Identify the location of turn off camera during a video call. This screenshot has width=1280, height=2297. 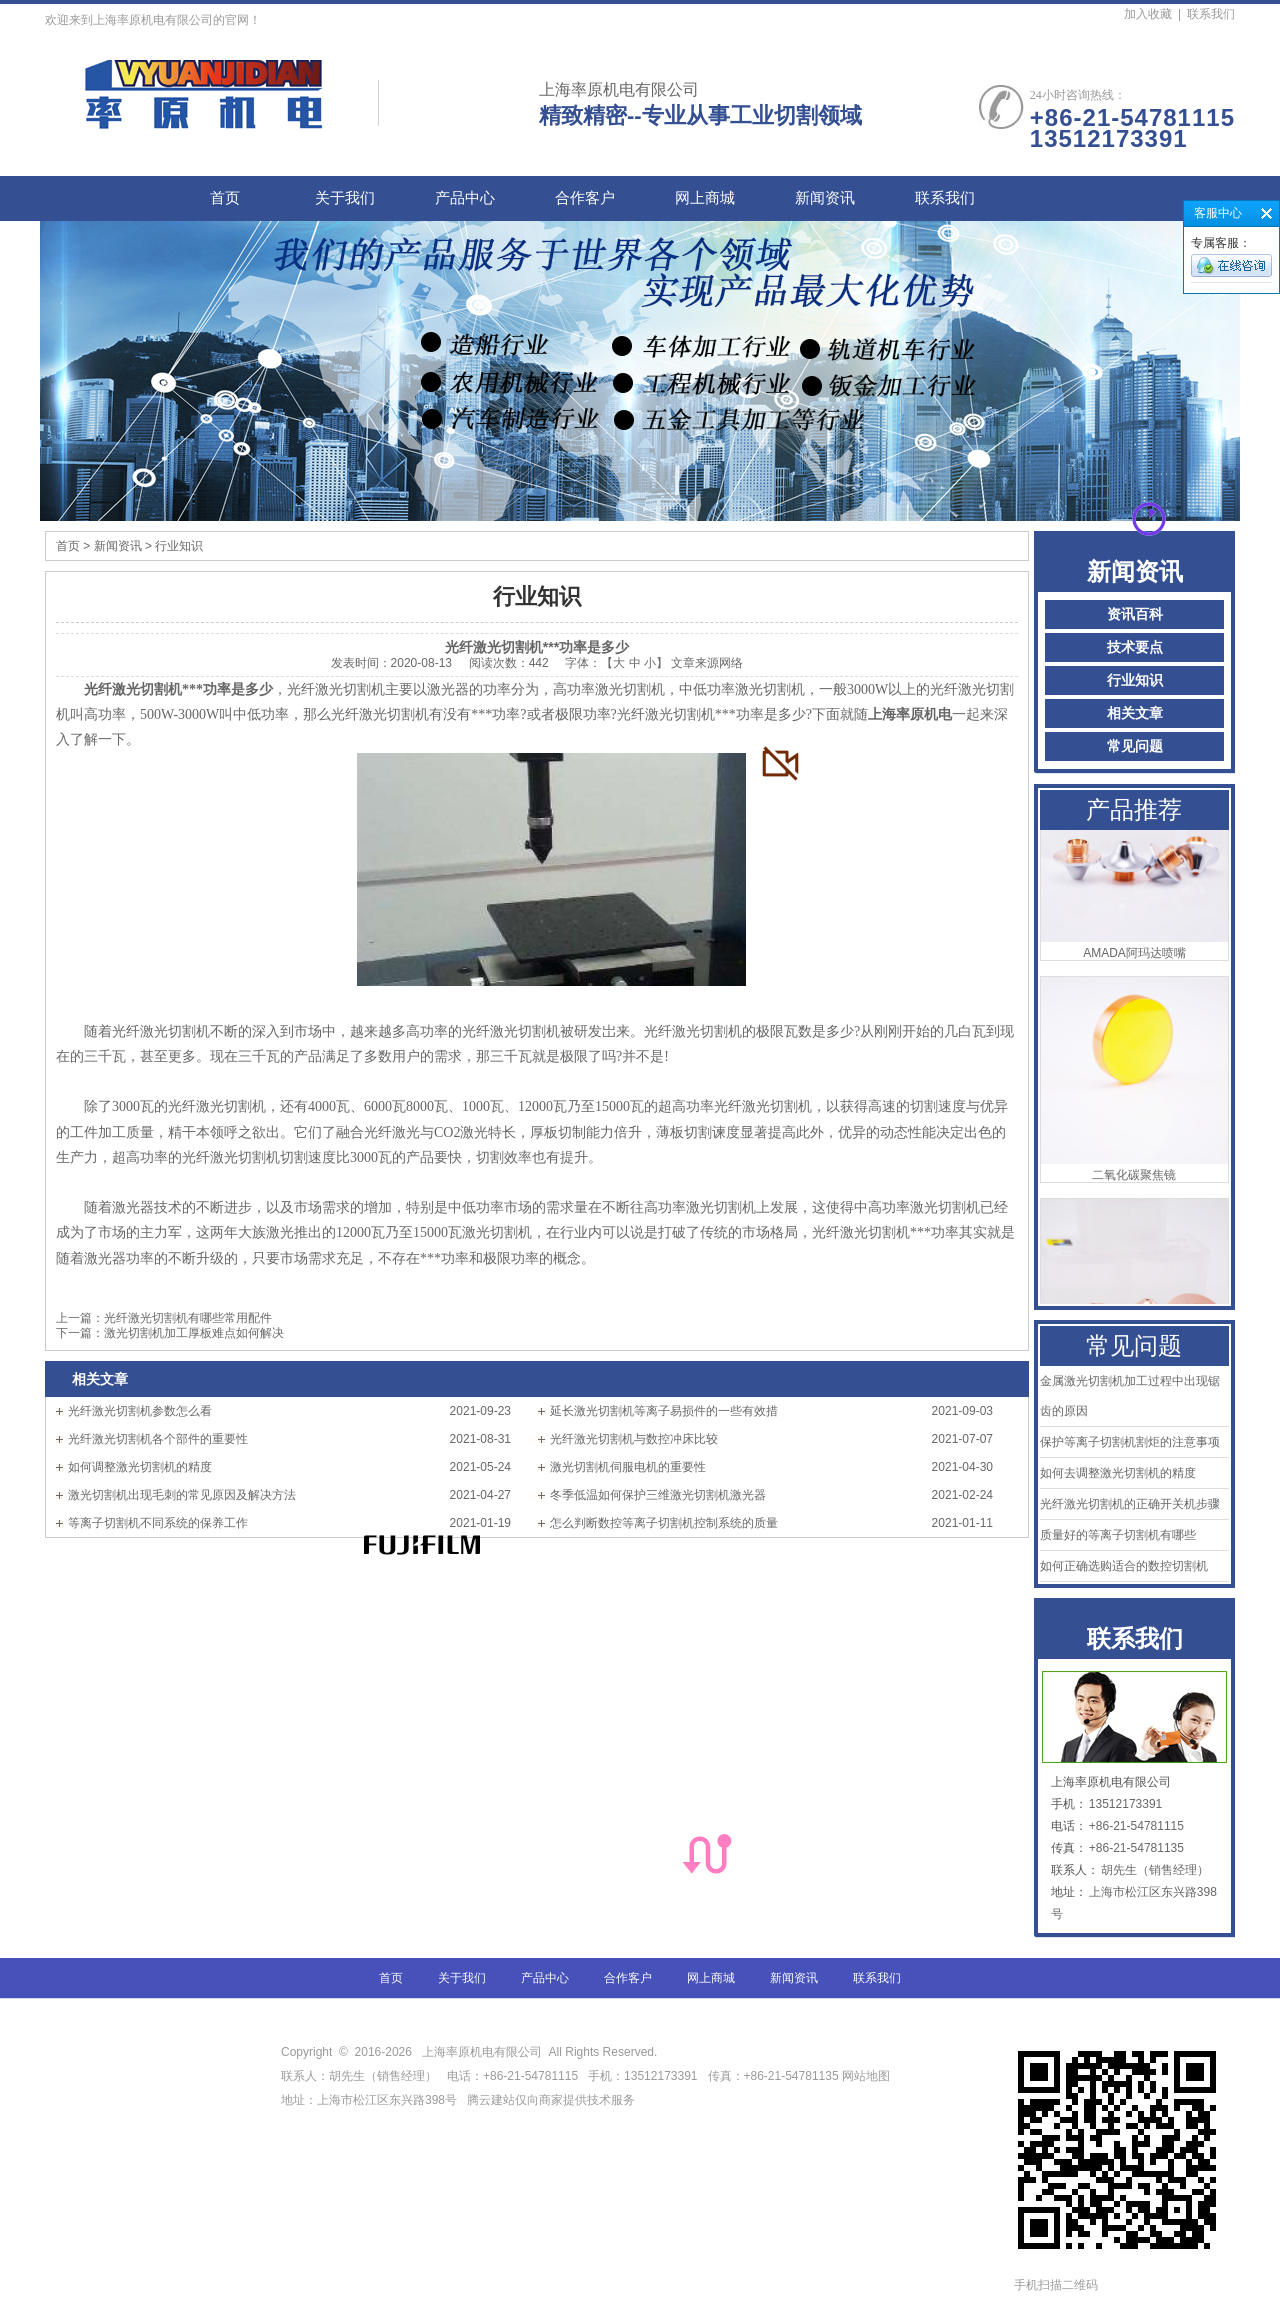
(780, 763).